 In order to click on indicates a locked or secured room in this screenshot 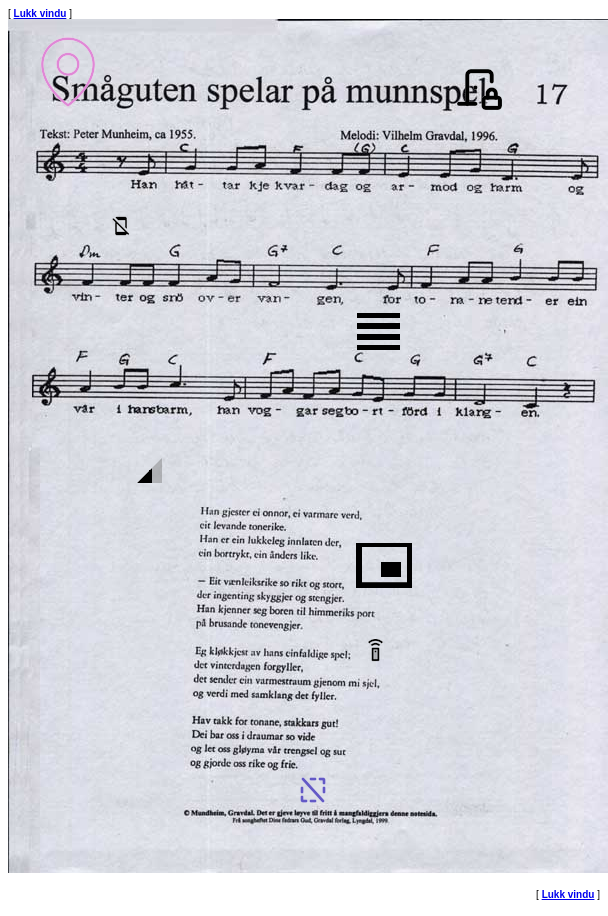, I will do `click(479, 87)`.